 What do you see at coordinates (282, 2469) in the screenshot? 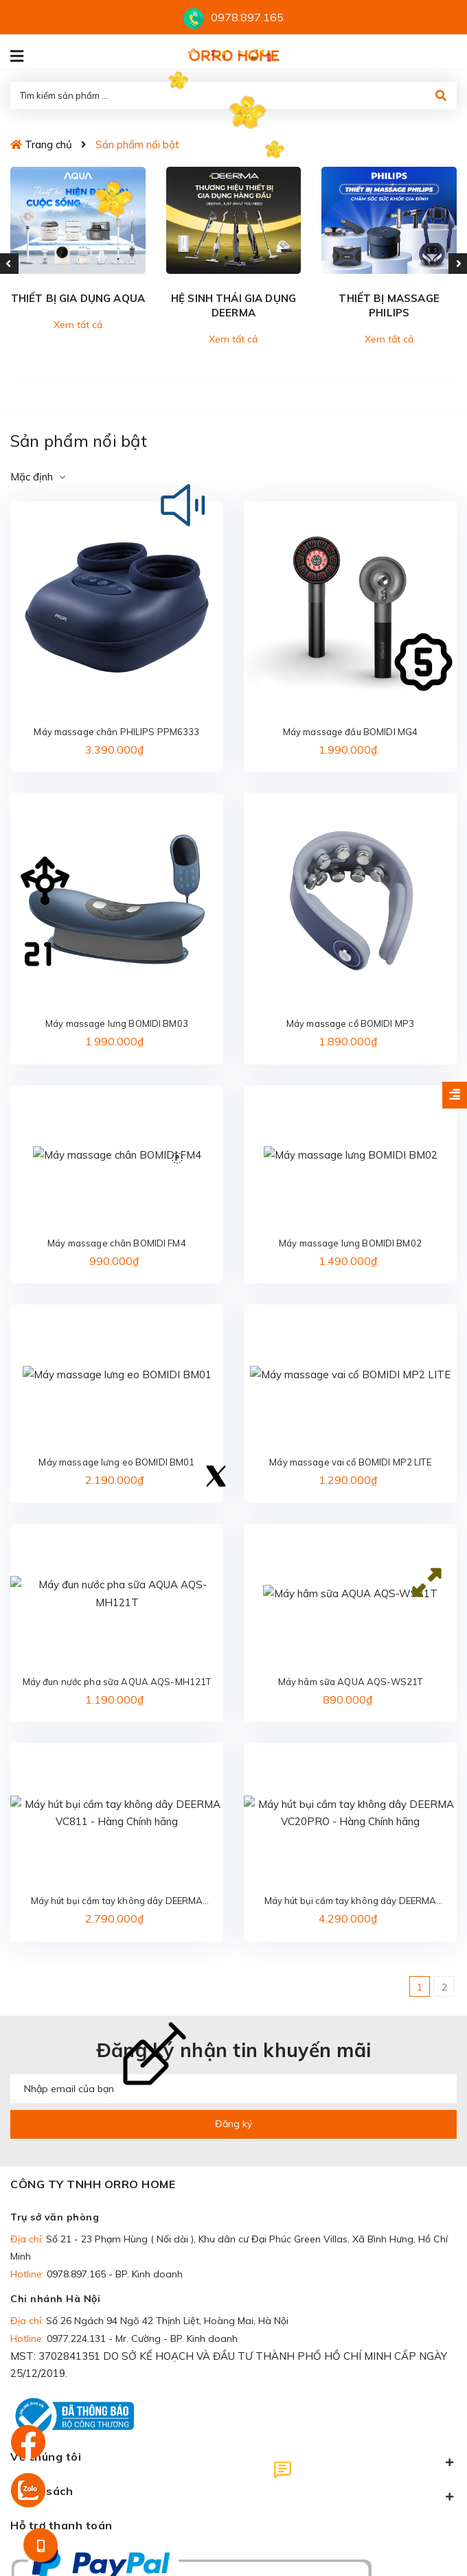
I see `open a chat or messaging feature` at bounding box center [282, 2469].